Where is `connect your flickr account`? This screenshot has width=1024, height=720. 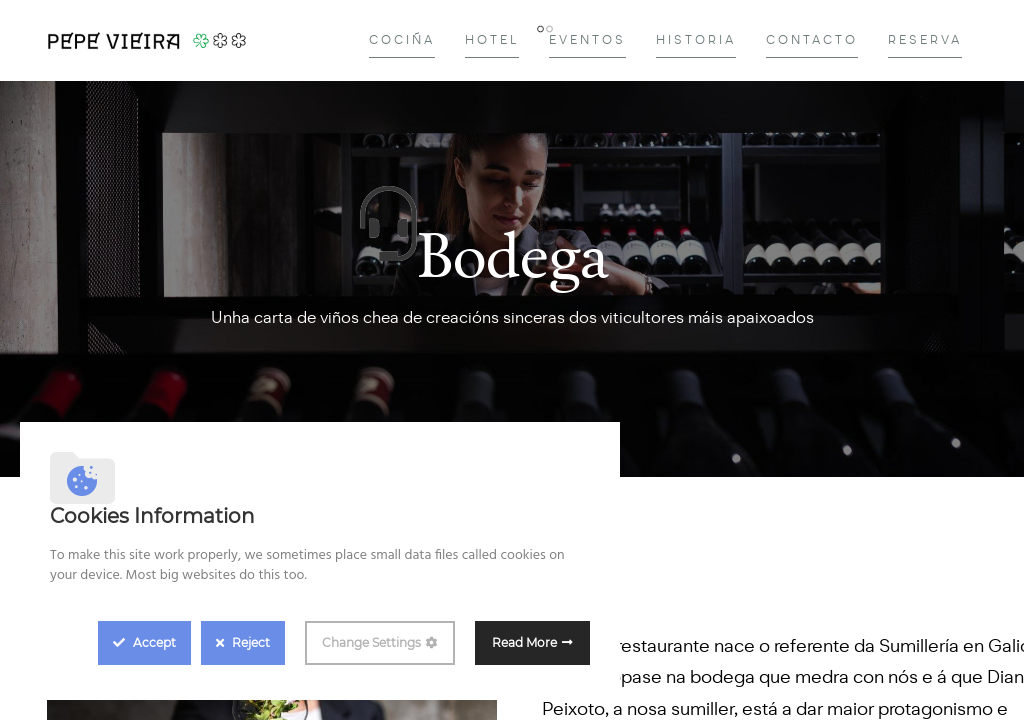
connect your flickr account is located at coordinates (545, 29).